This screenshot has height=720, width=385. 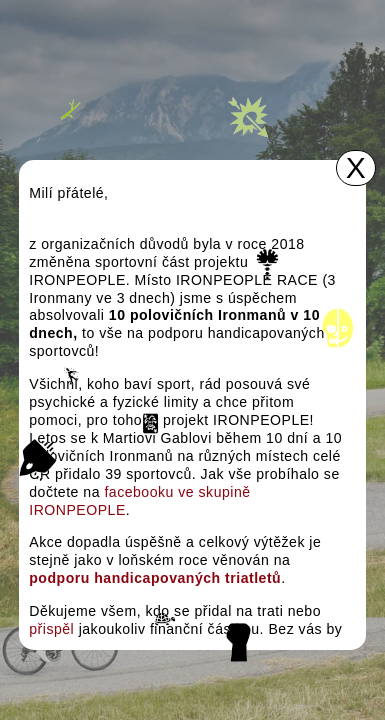 I want to click on launch bombing run or airstrike action, so click(x=38, y=460).